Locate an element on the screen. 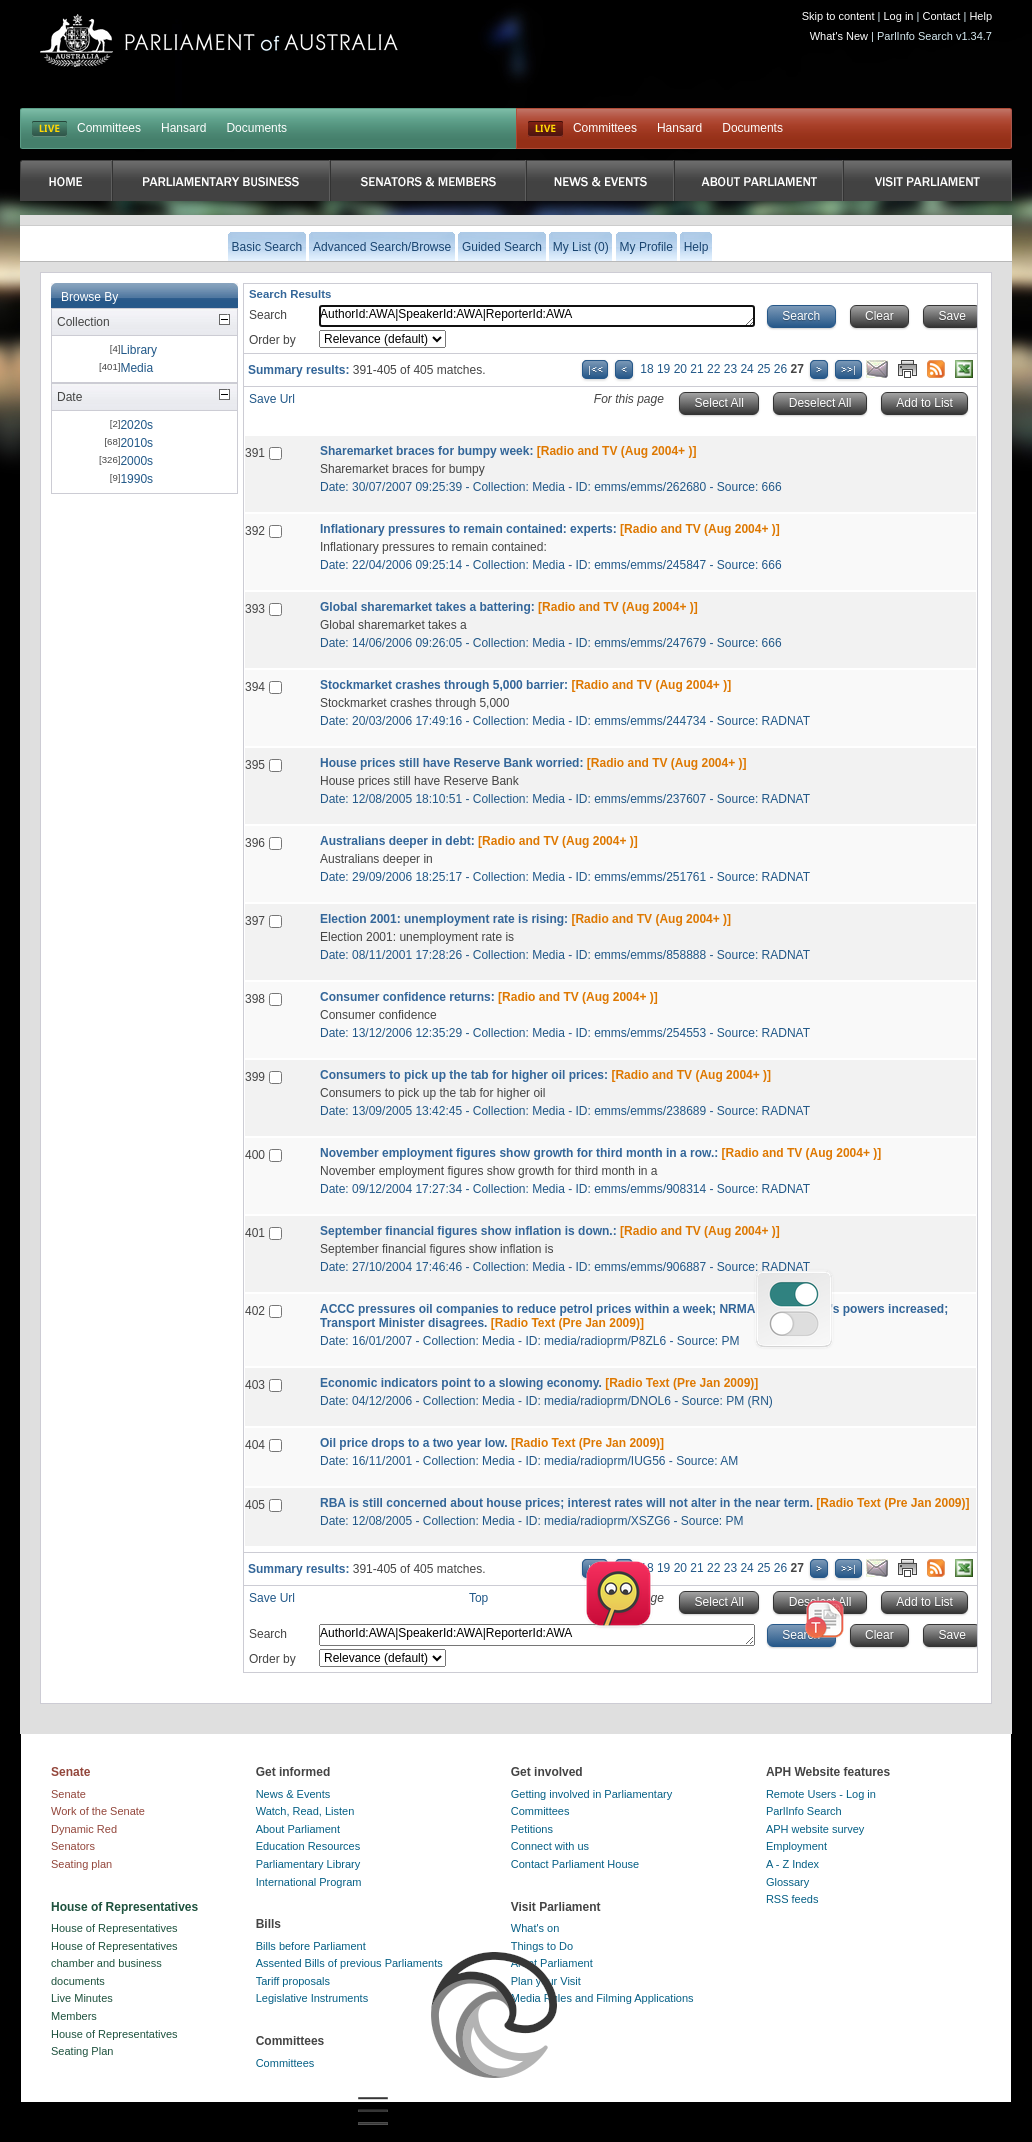  open FreeOffice TextMaker word processor is located at coordinates (825, 1619).